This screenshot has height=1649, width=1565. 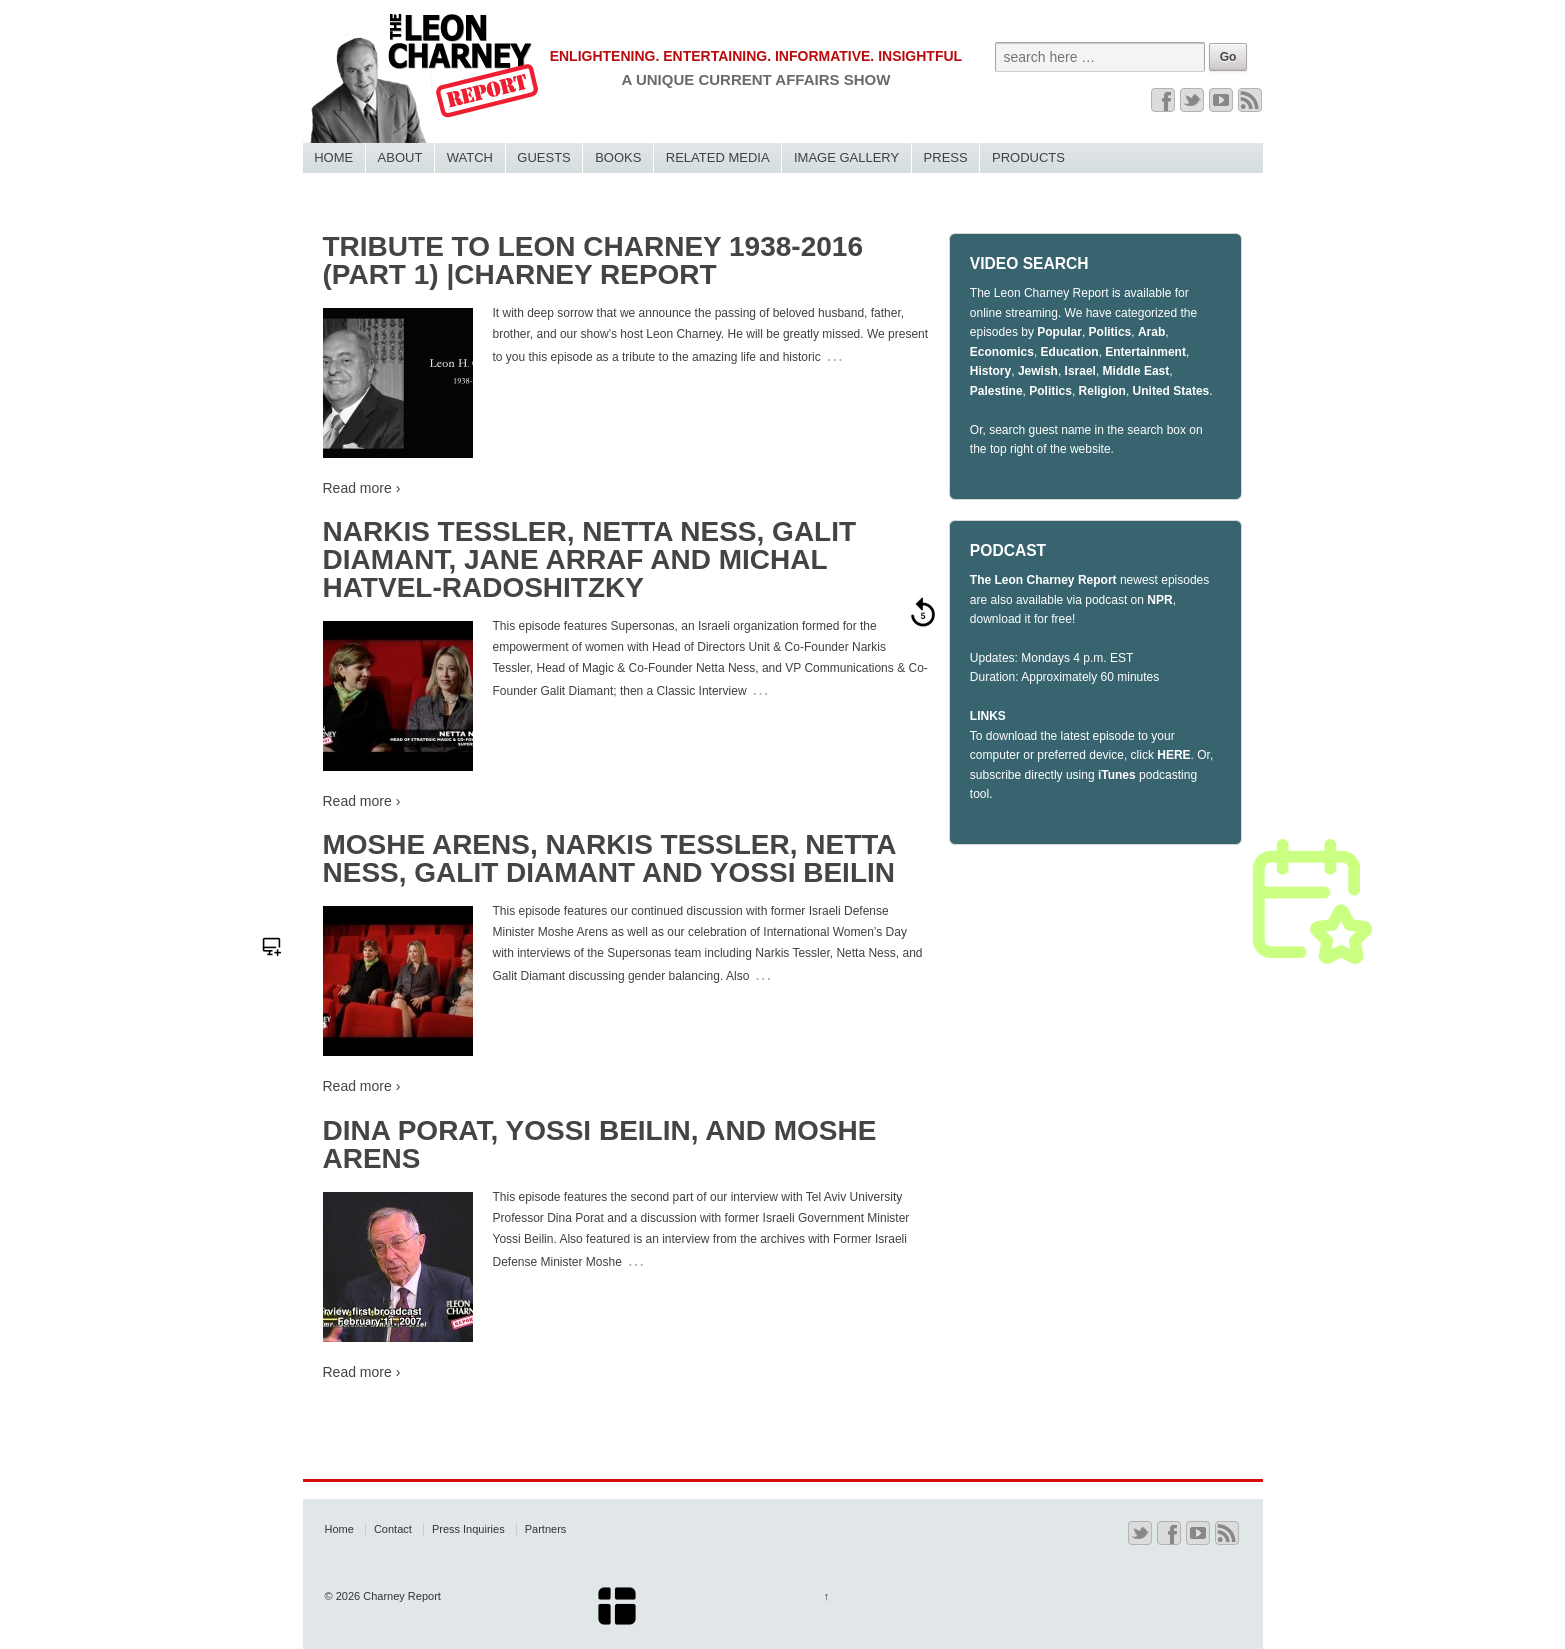 I want to click on add a new desktop device, so click(x=271, y=946).